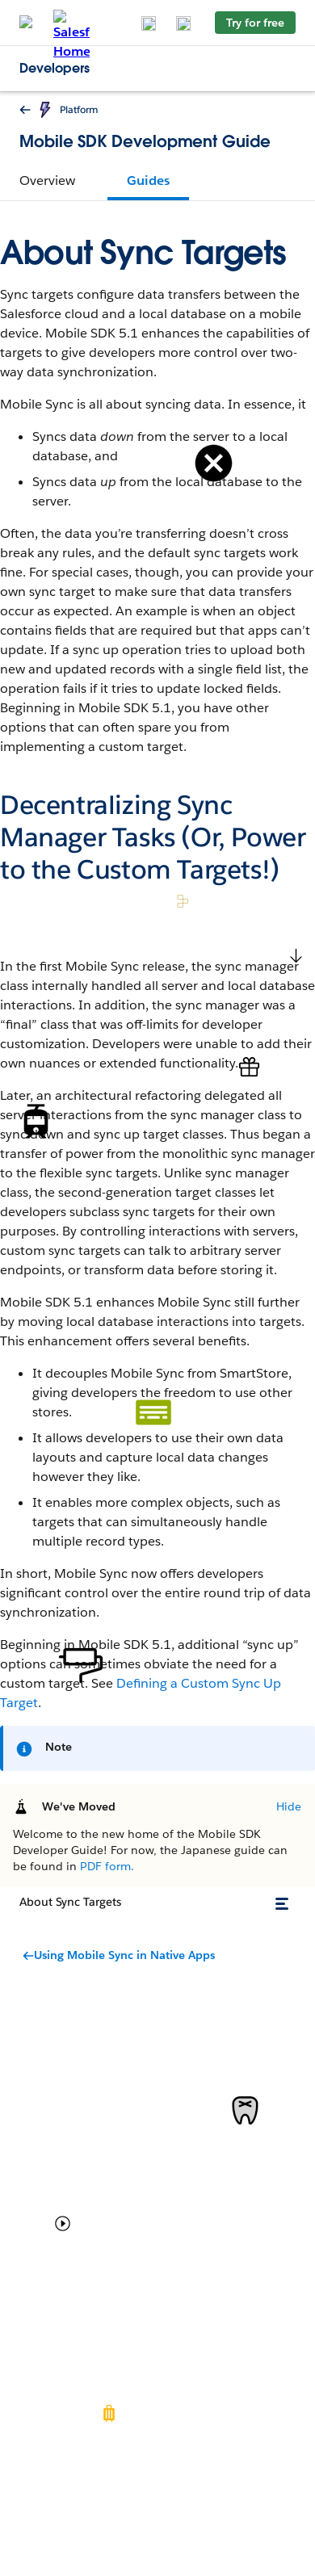  What do you see at coordinates (245, 2110) in the screenshot?
I see `access dental care or dentist information` at bounding box center [245, 2110].